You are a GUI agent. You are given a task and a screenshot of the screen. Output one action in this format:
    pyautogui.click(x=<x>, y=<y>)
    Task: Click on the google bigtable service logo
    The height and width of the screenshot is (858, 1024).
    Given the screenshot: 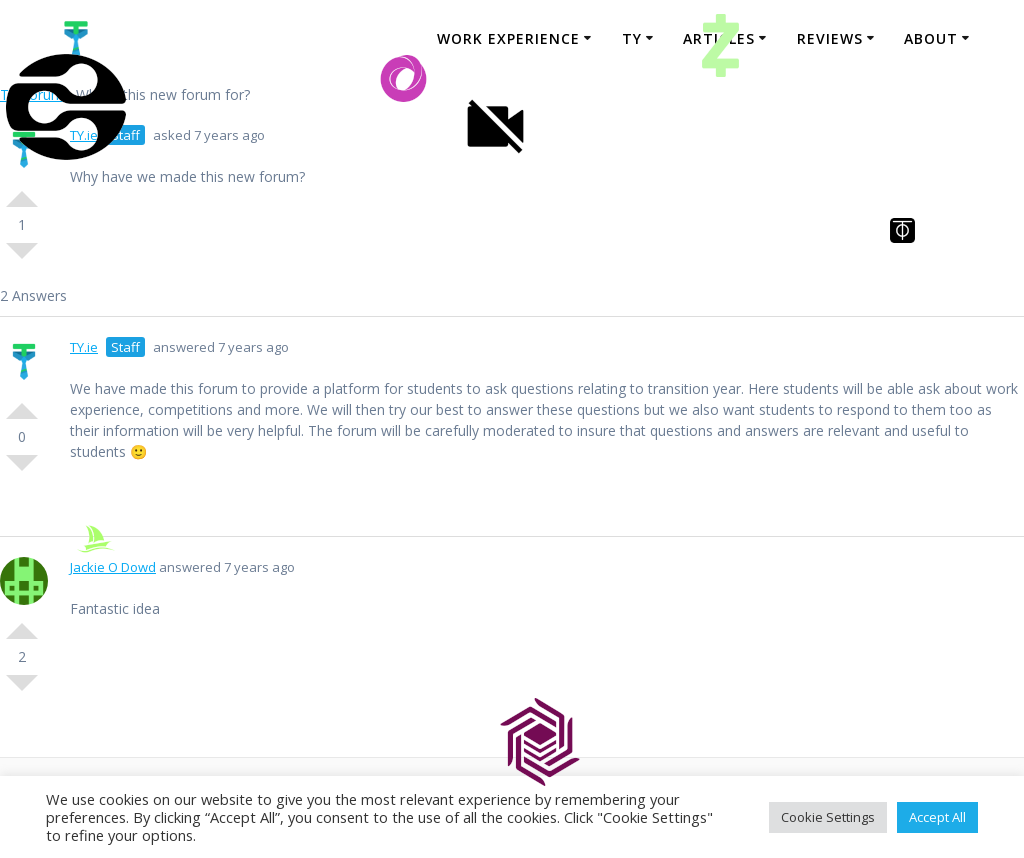 What is the action you would take?
    pyautogui.click(x=540, y=742)
    